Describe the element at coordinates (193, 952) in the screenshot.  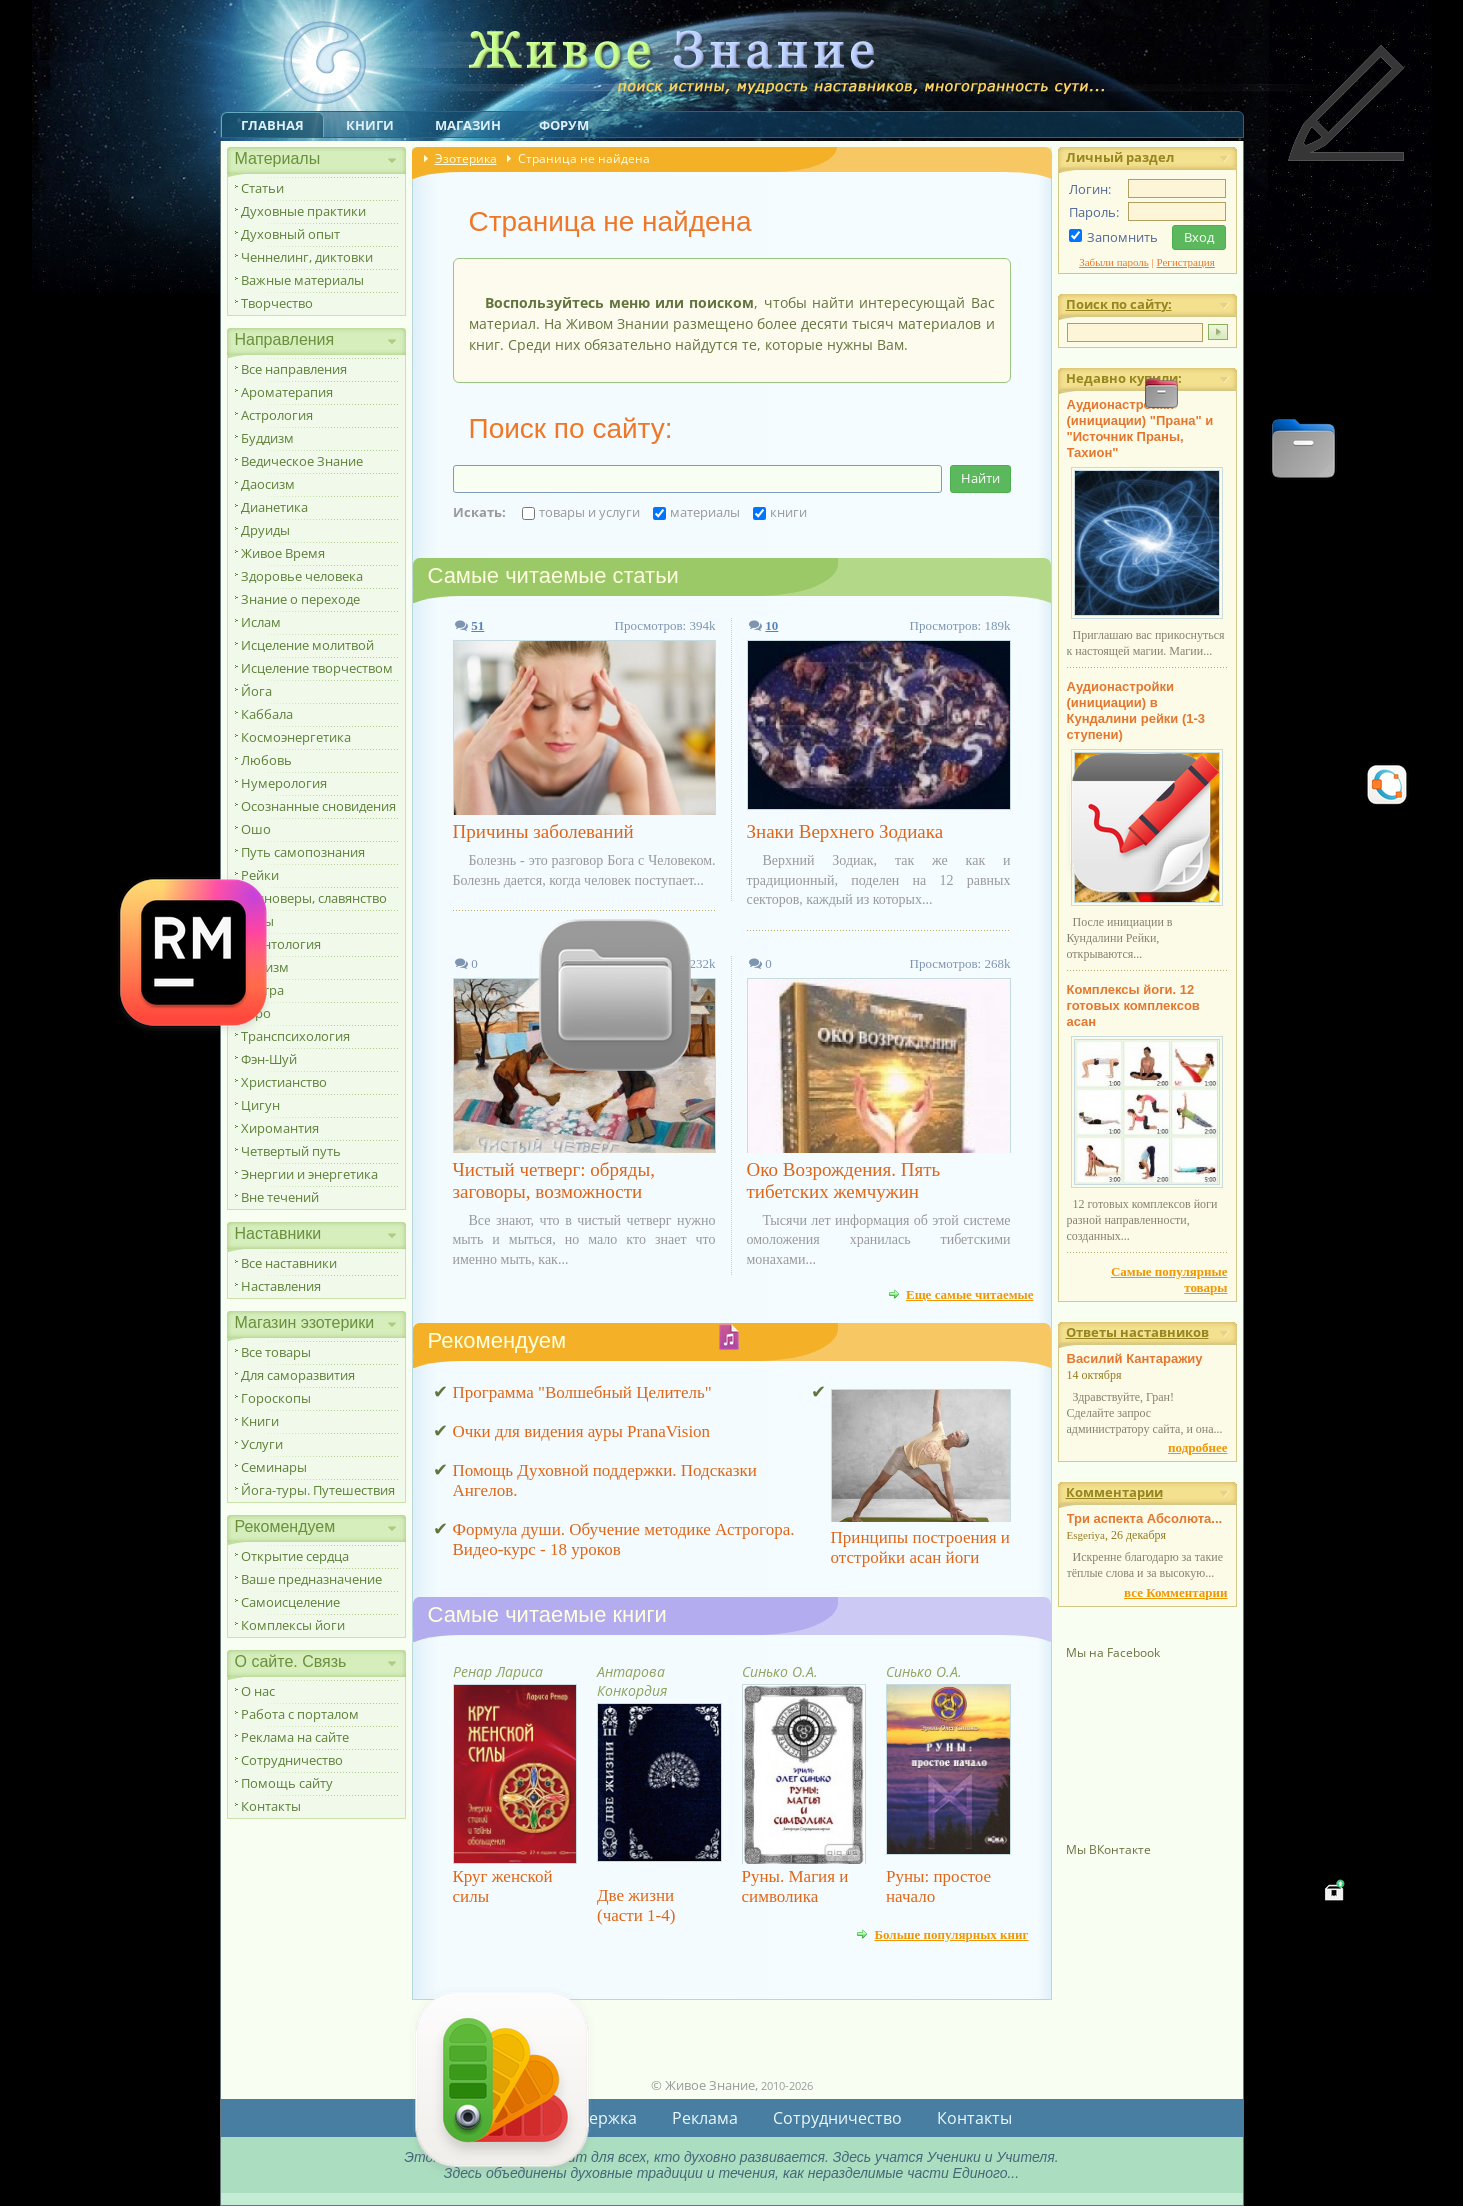
I see `open RubyMine IDE` at that location.